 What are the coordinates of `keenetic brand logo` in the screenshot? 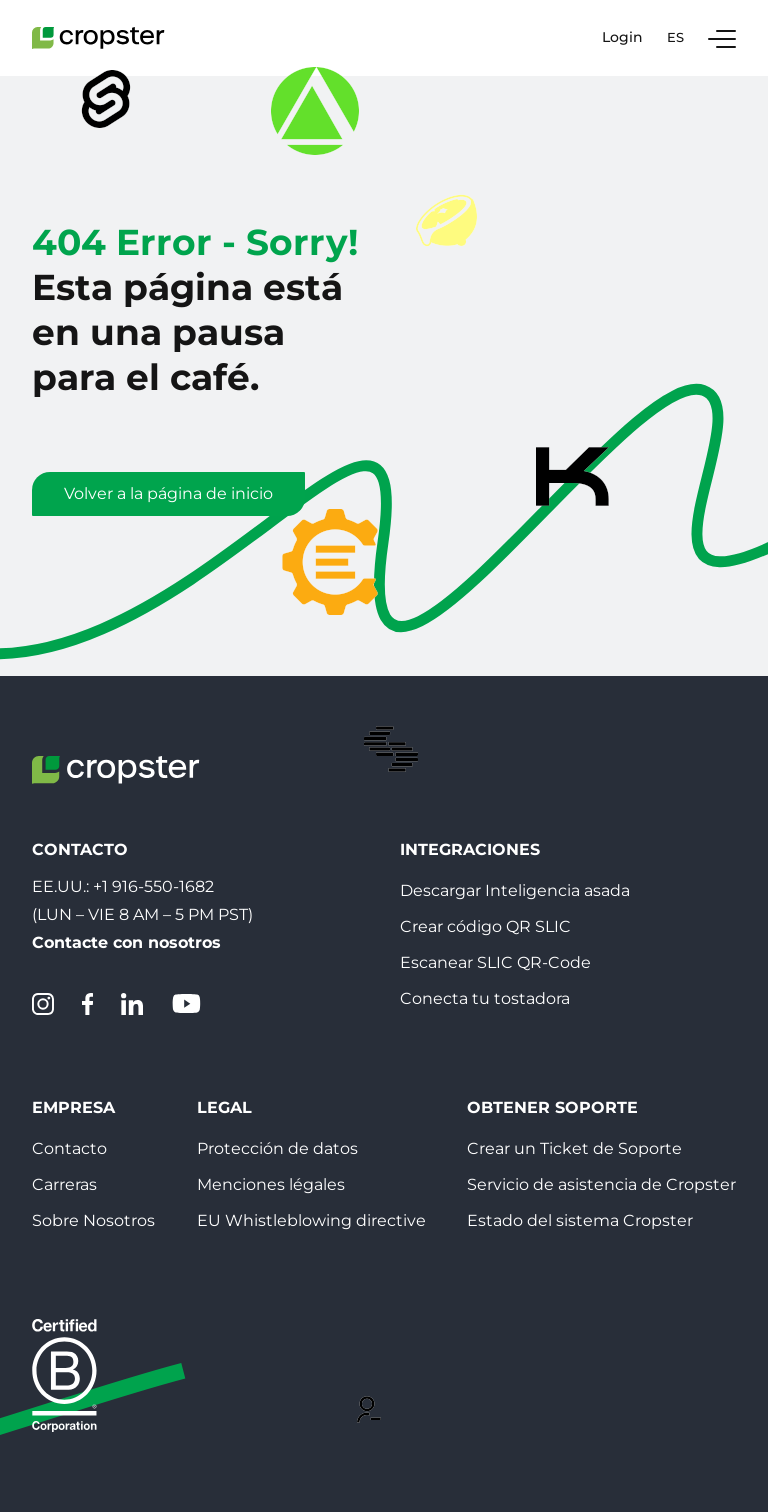 It's located at (572, 476).